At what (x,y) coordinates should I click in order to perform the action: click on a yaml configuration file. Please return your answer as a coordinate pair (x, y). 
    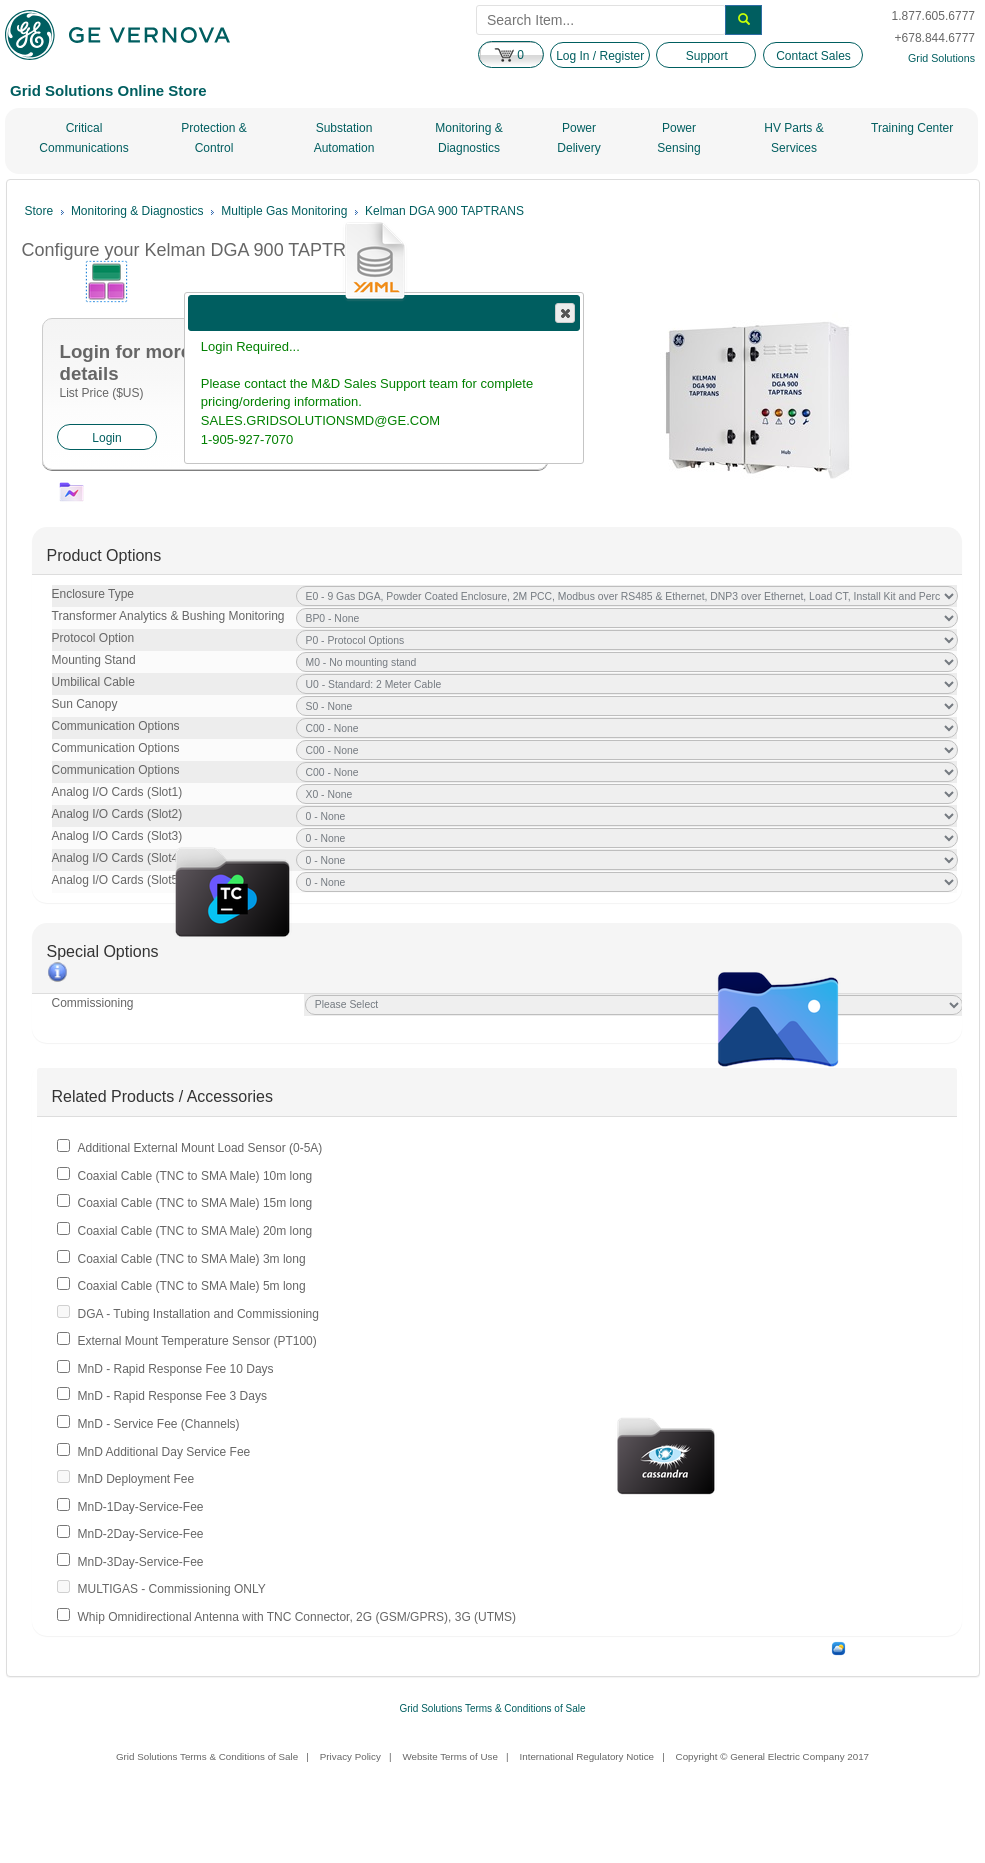
    Looking at the image, I should click on (375, 262).